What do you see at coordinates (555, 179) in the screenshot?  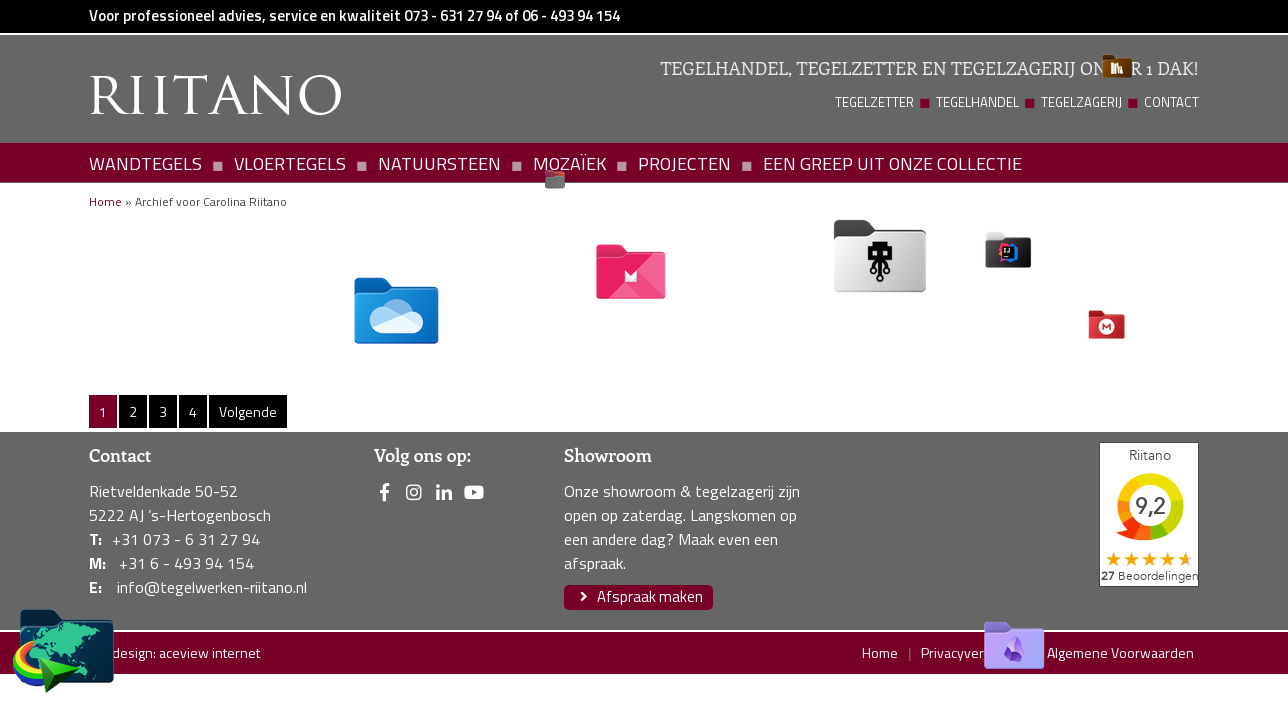 I see `indicates an open or expanded folder` at bounding box center [555, 179].